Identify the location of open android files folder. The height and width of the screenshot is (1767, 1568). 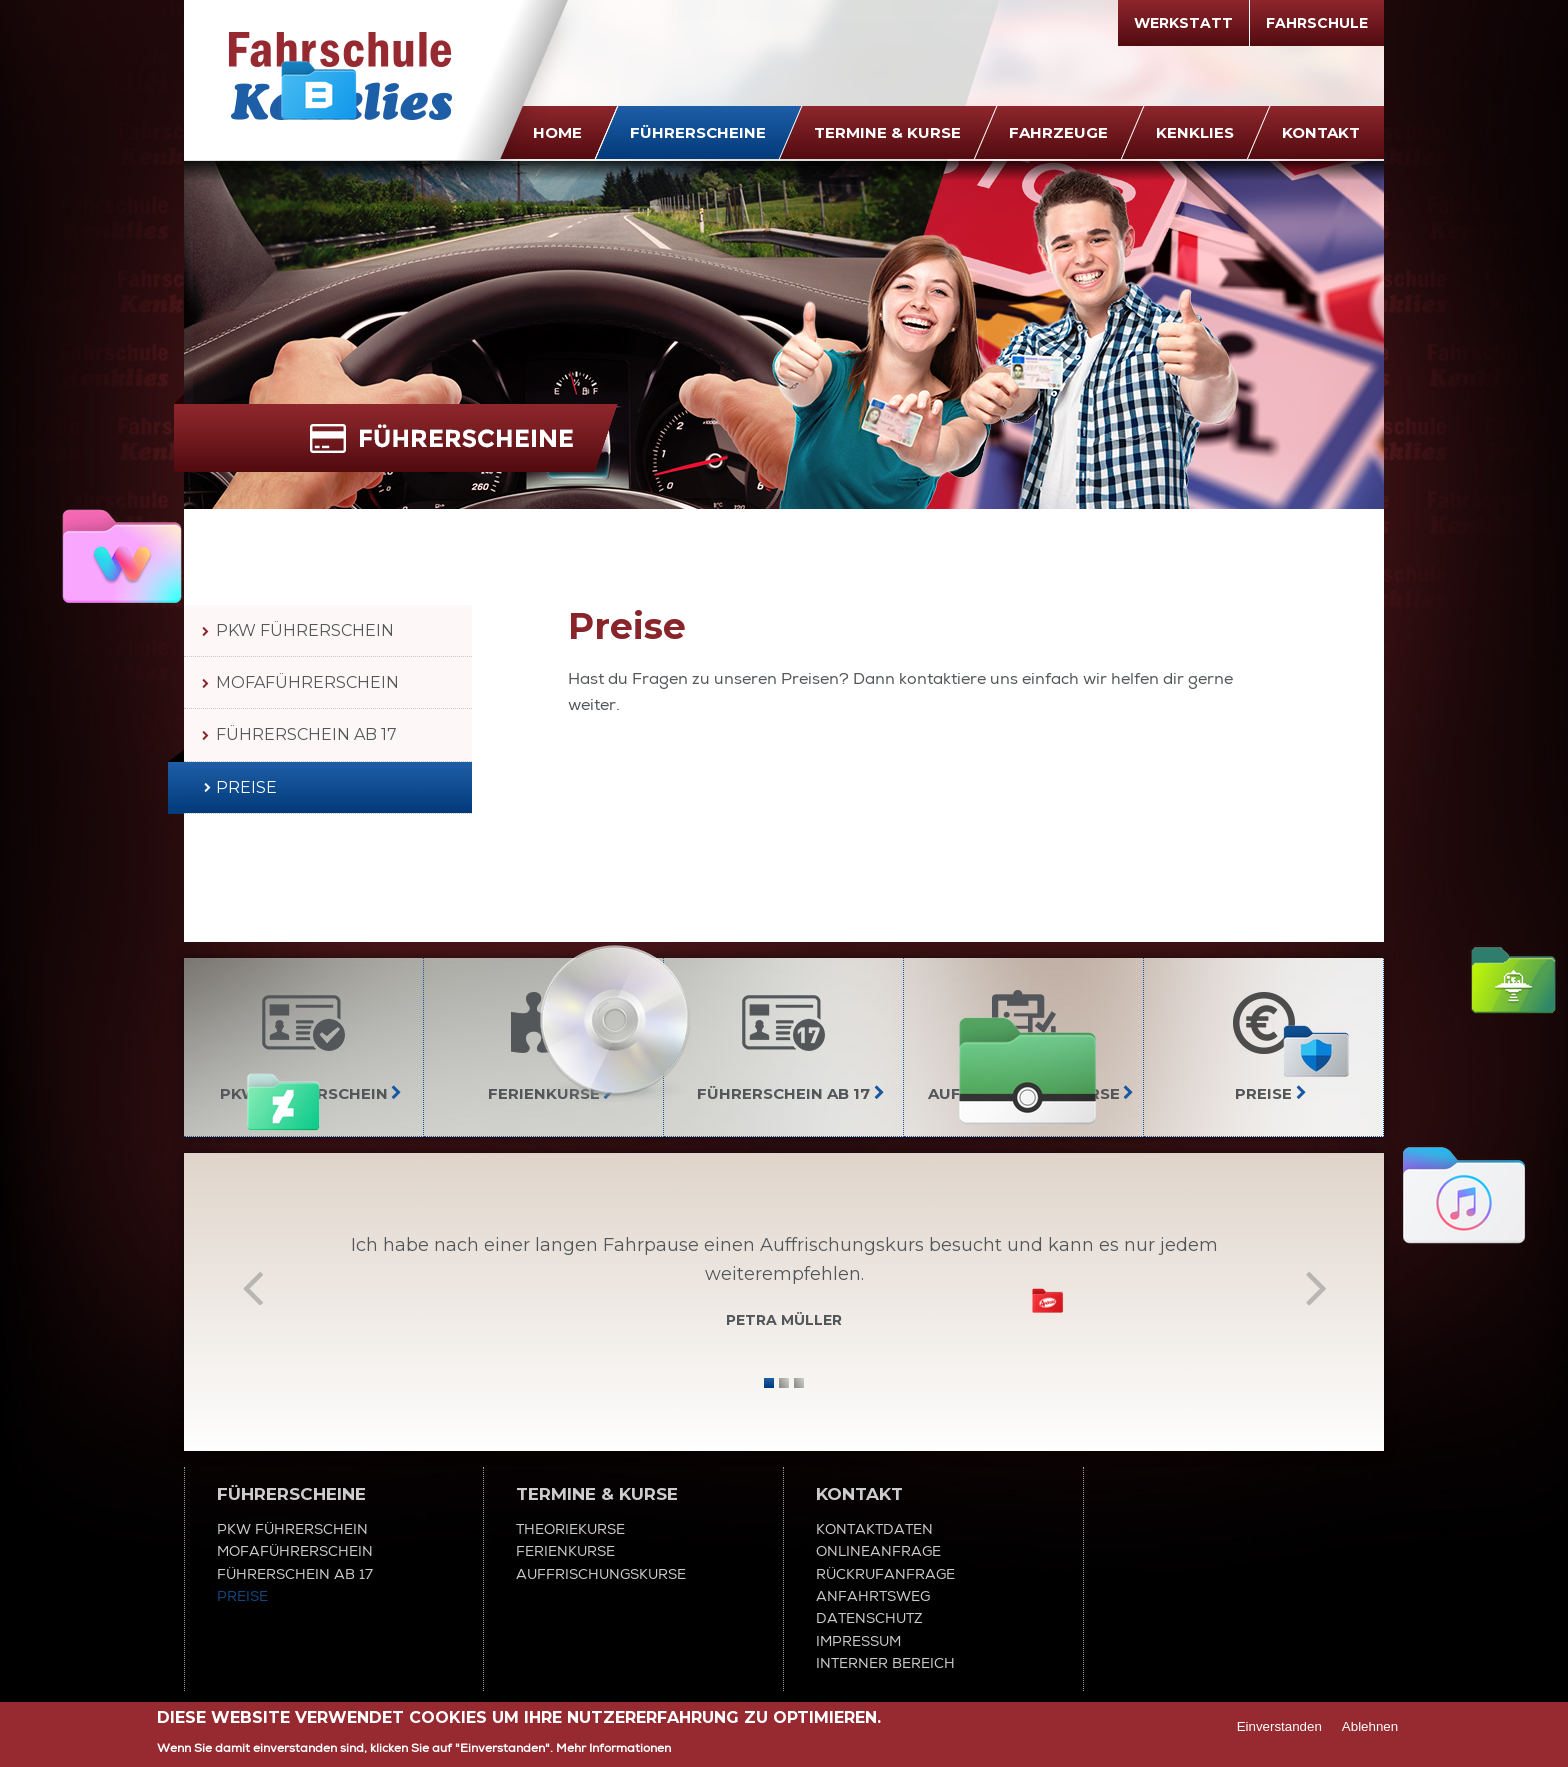
(1047, 1301).